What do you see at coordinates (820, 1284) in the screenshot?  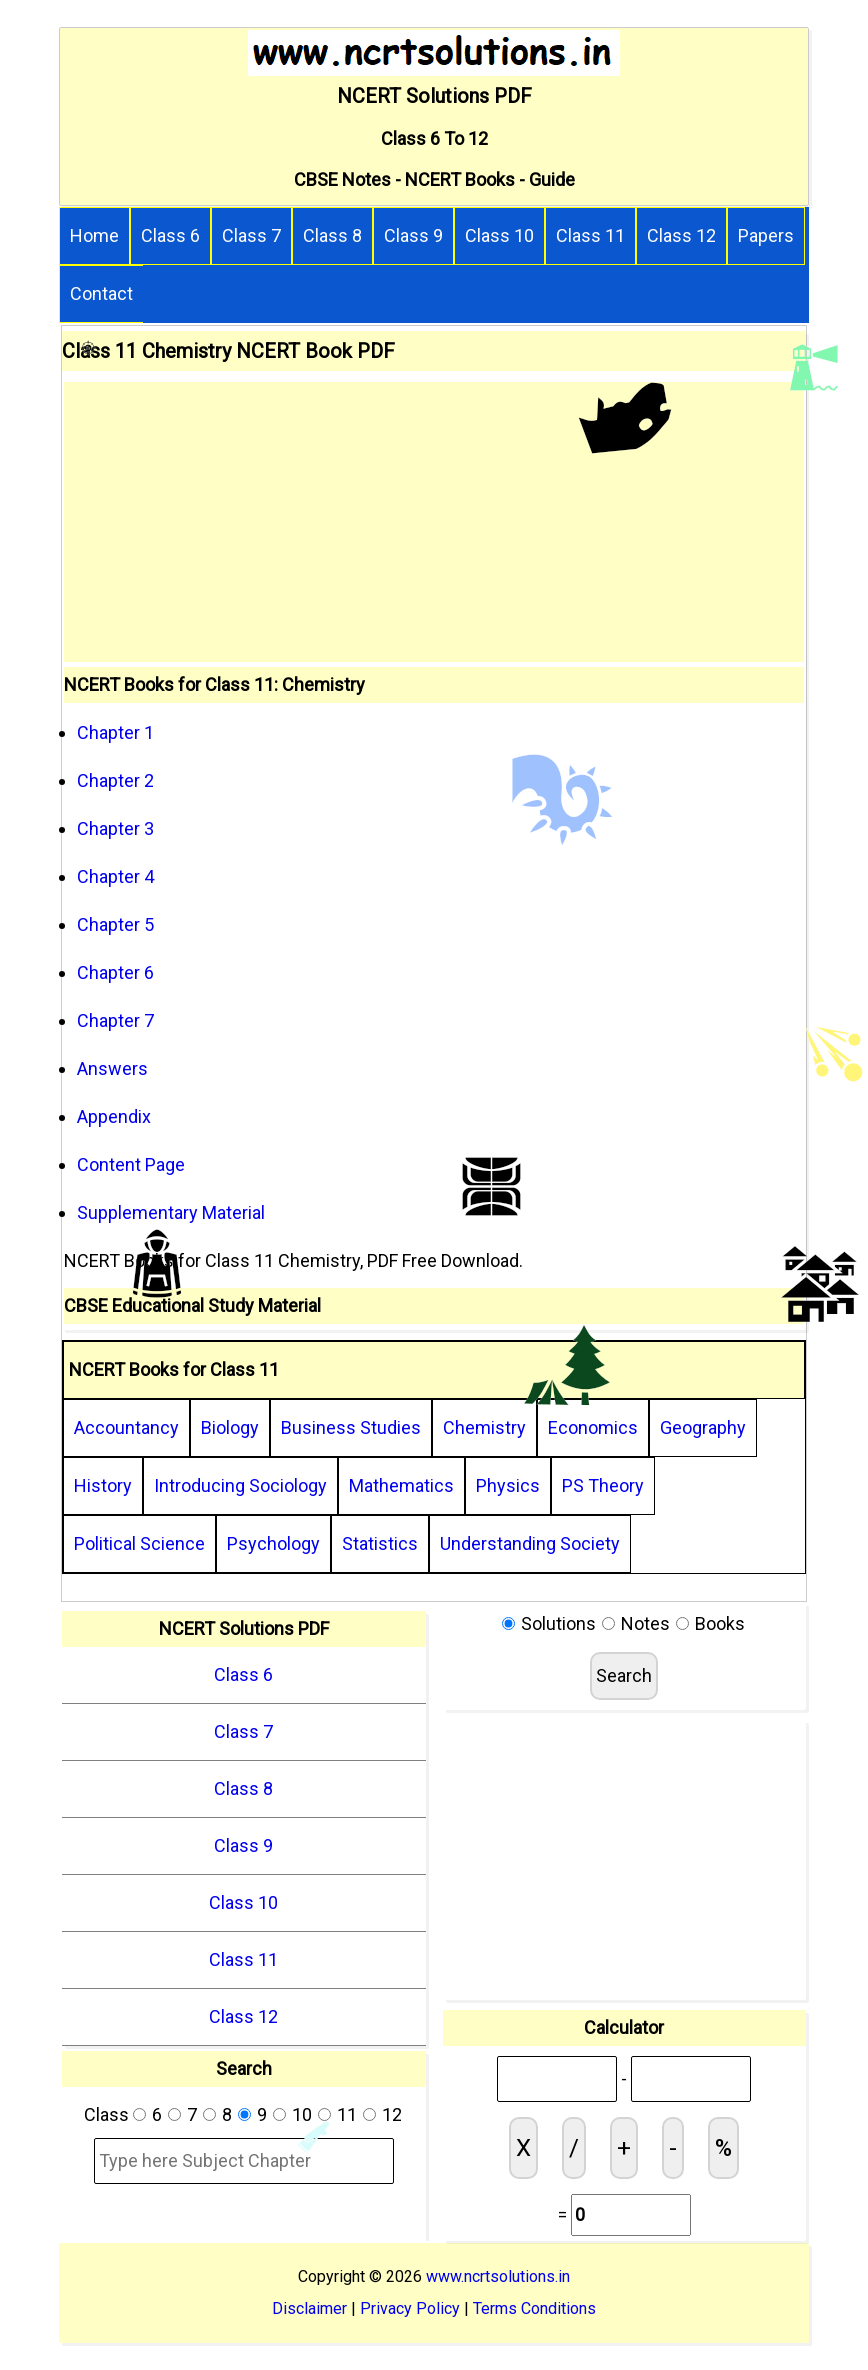 I see `view village or settlement on map` at bounding box center [820, 1284].